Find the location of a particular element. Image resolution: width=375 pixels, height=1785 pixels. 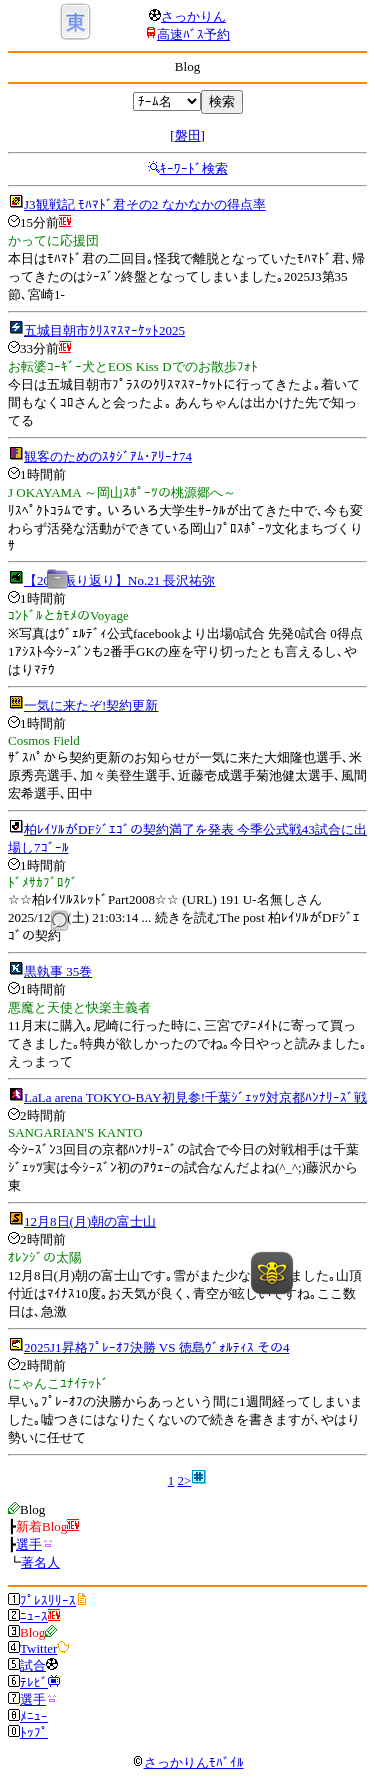

open freeplane mind mapping application is located at coordinates (272, 1273).